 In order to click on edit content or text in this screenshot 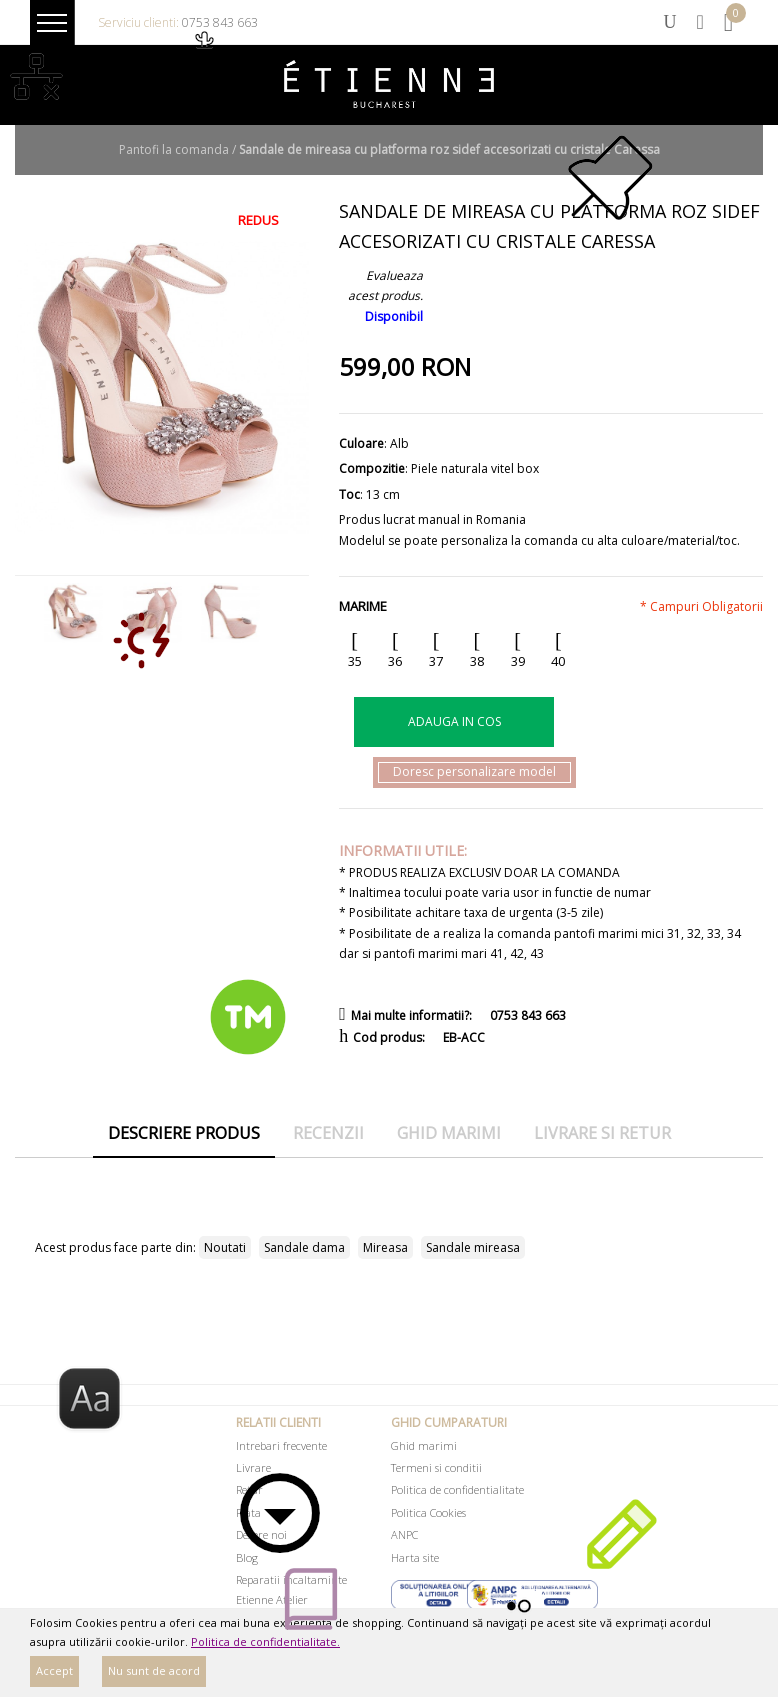, I will do `click(620, 1535)`.